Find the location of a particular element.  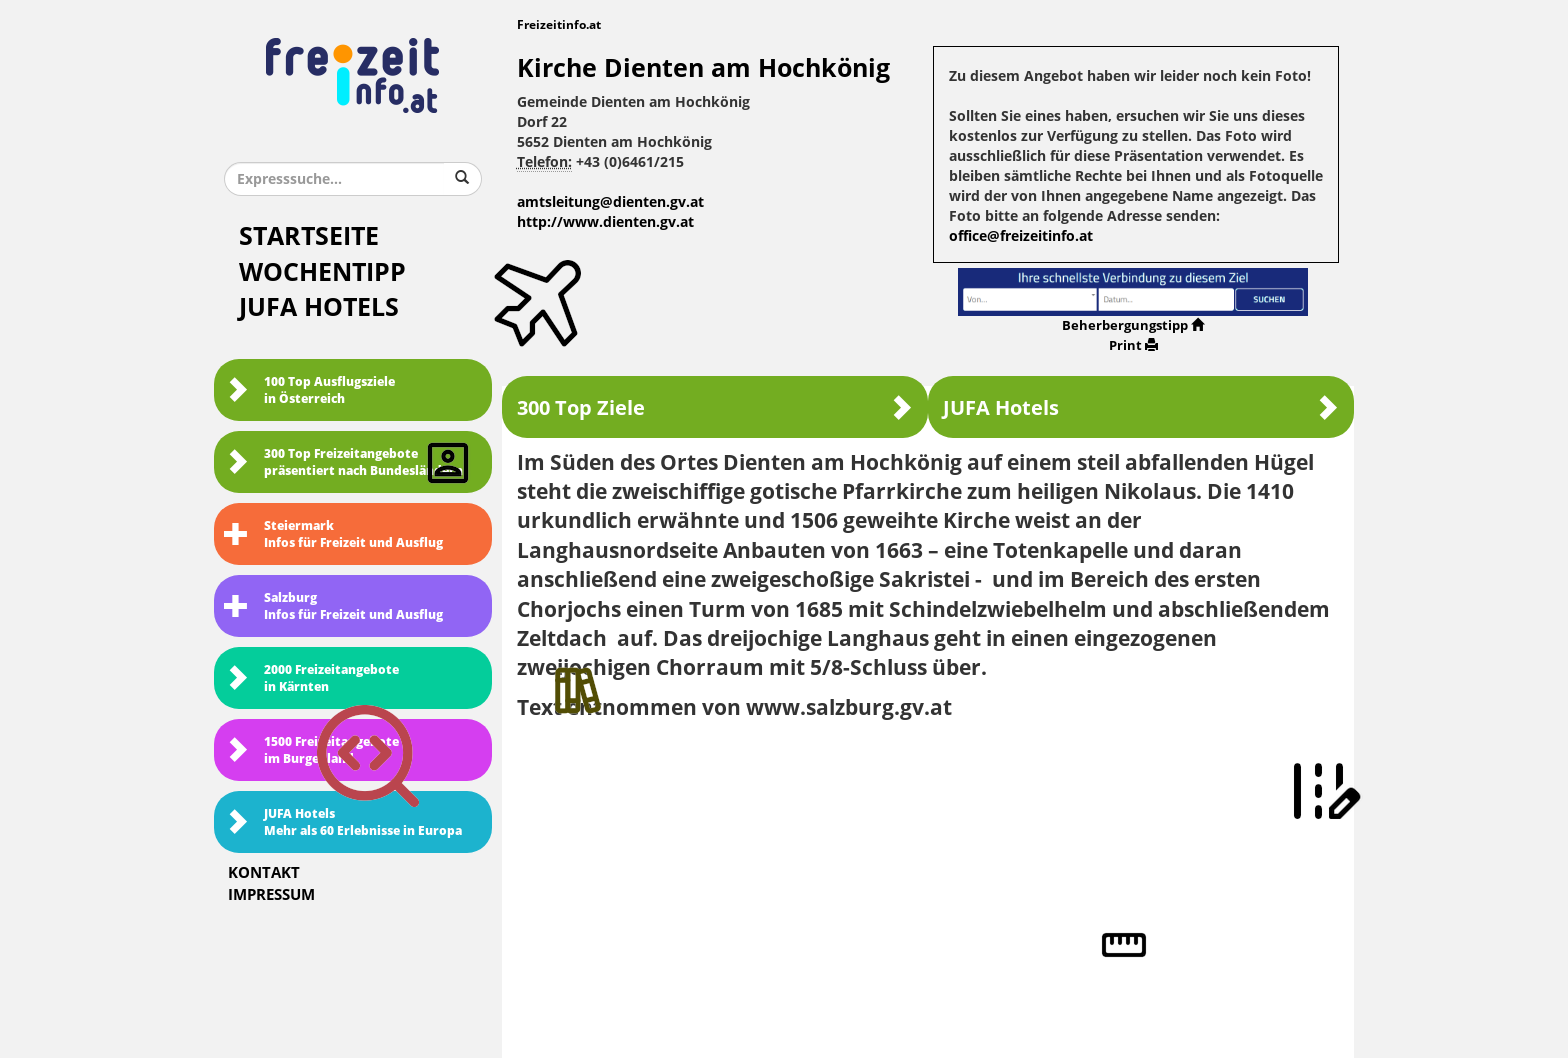

switch to portrait orientation mode is located at coordinates (448, 463).